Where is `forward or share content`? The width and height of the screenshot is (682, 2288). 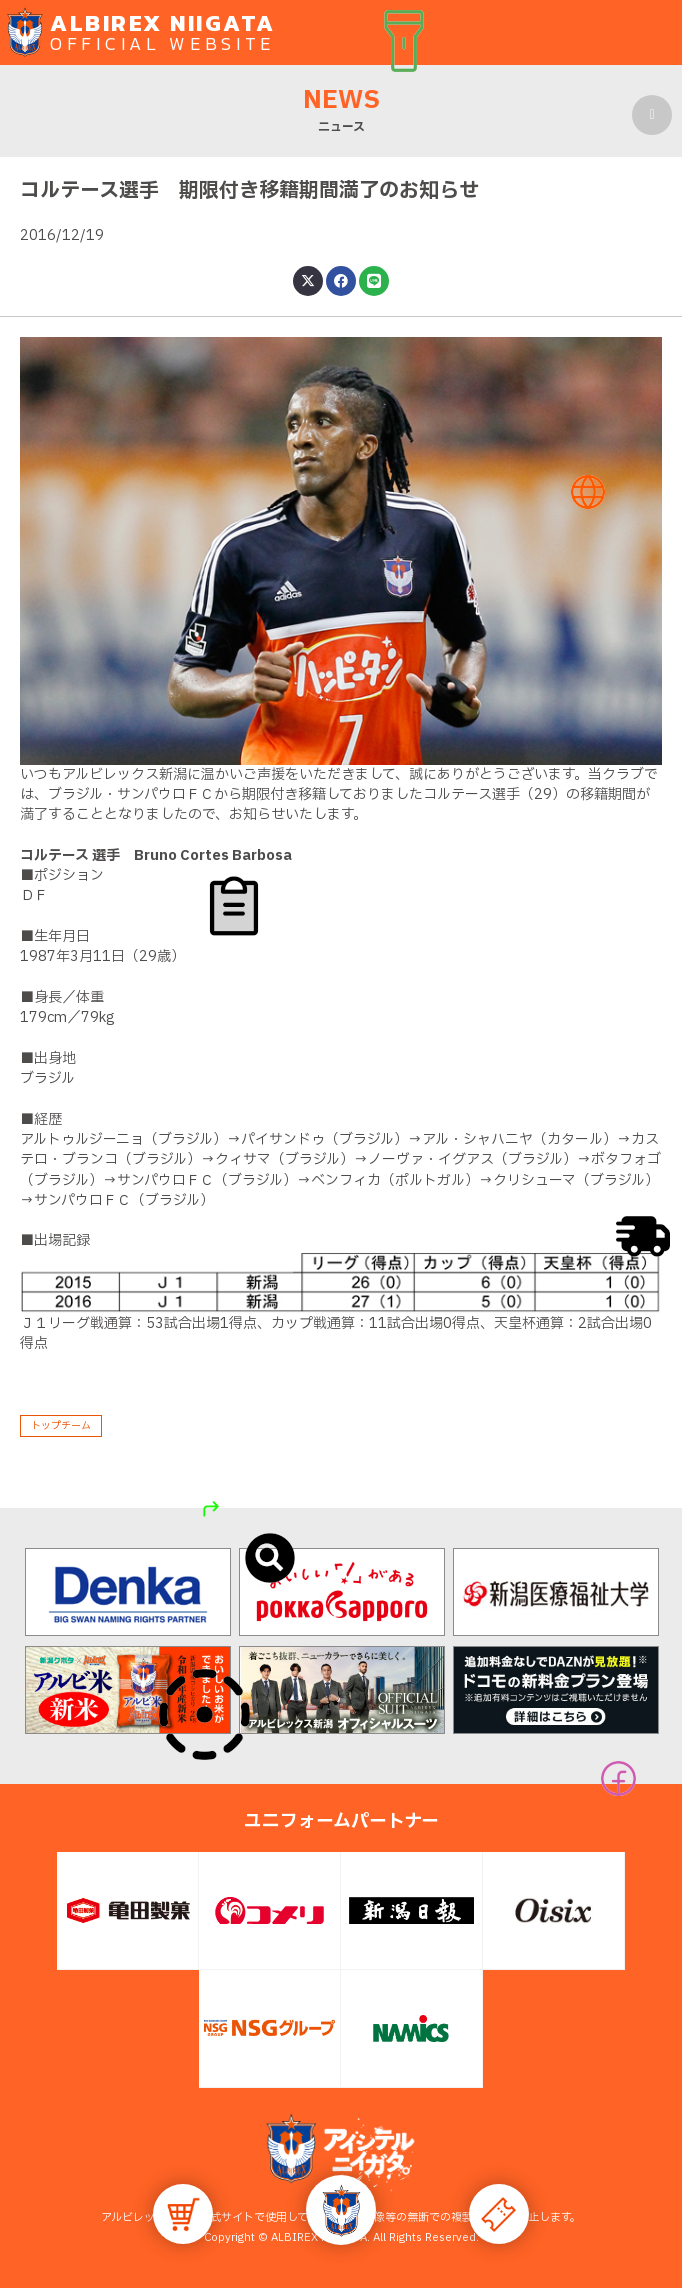 forward or share content is located at coordinates (210, 1509).